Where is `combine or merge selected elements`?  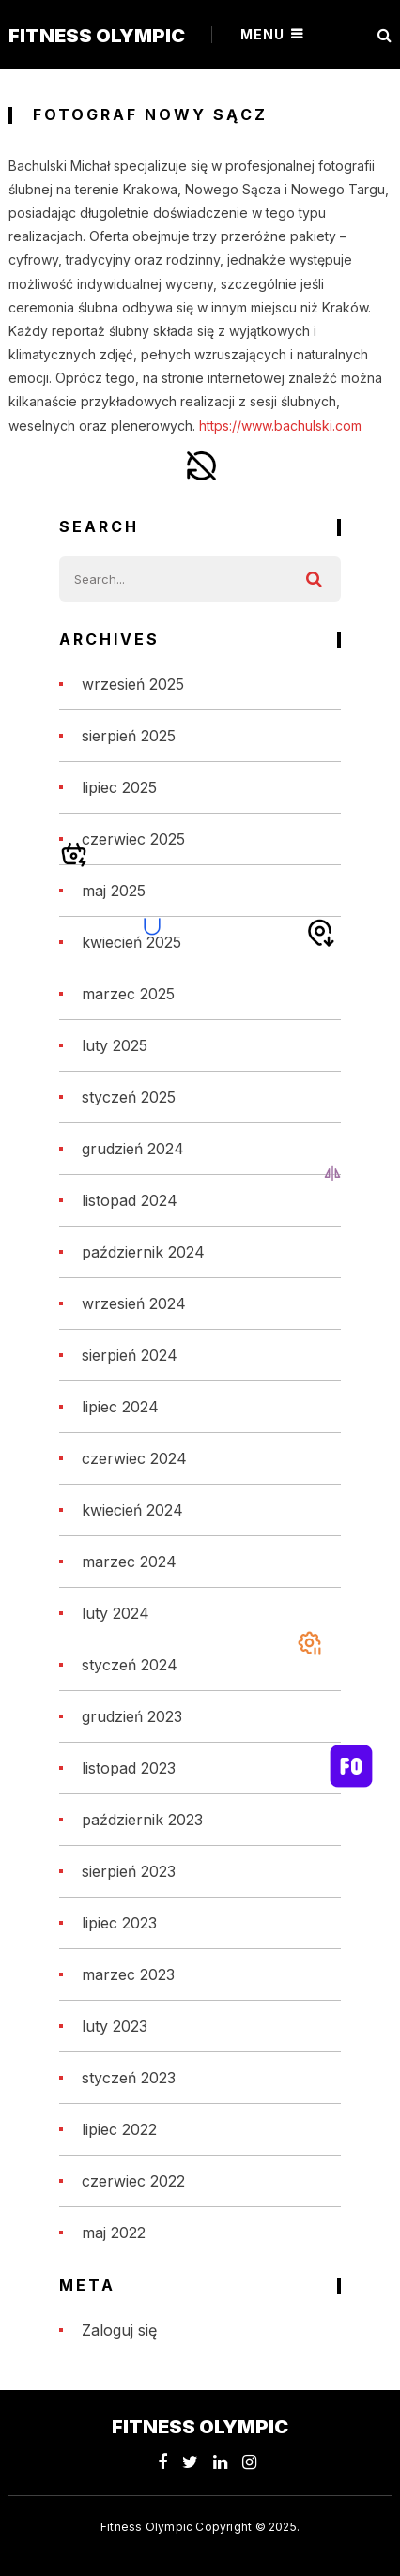
combine or merge selected elements is located at coordinates (152, 925).